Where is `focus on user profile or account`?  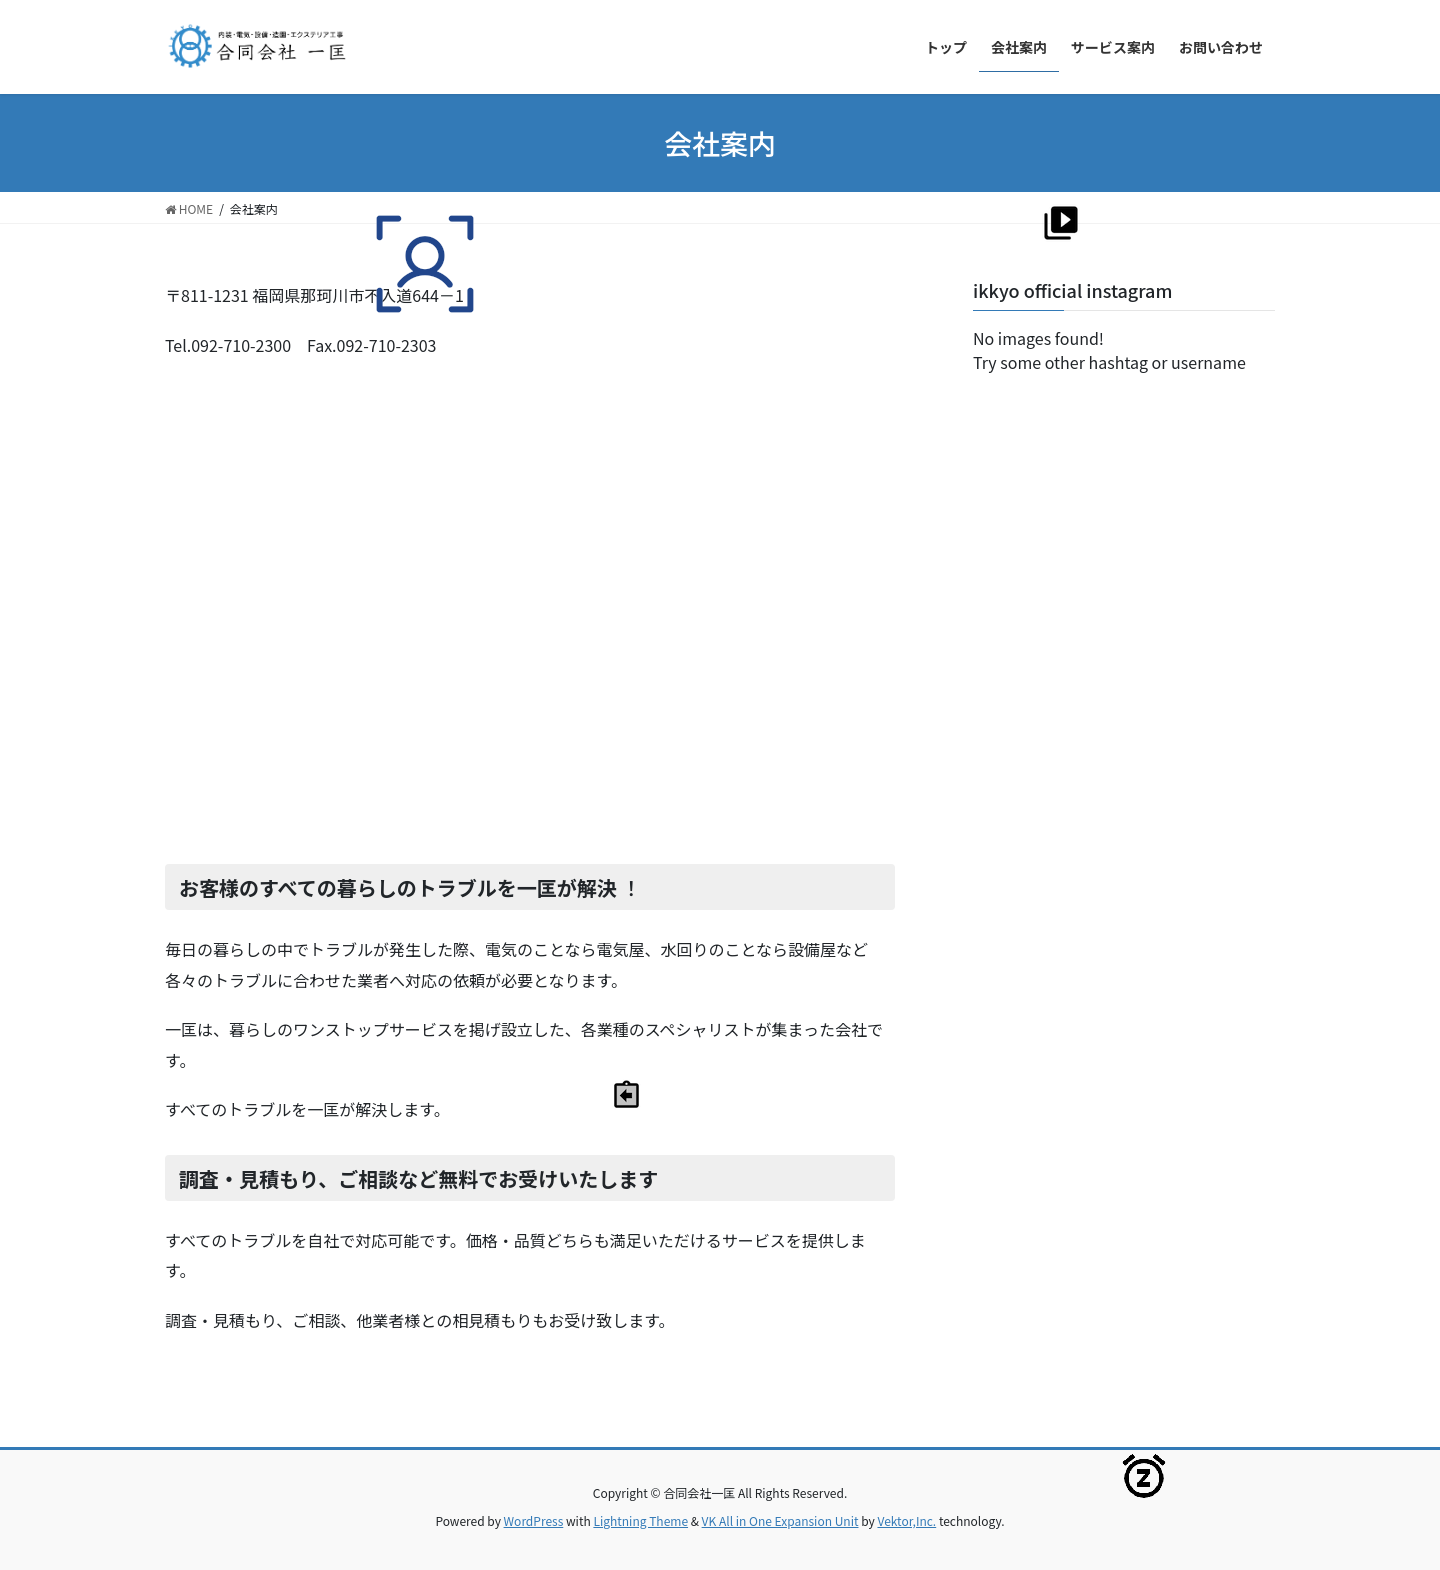 focus on user profile or account is located at coordinates (425, 264).